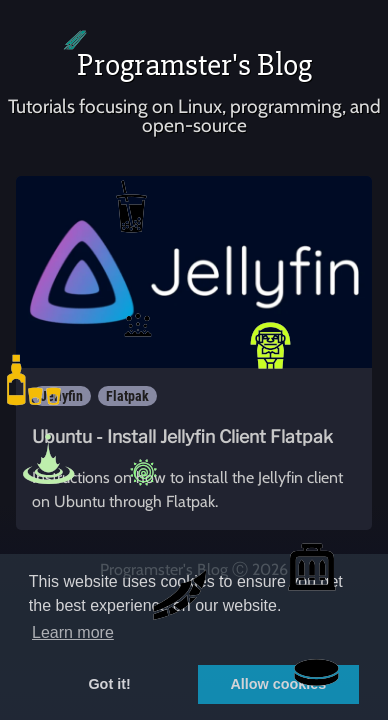  I want to click on order bubble tea or boba drinks, so click(131, 206).